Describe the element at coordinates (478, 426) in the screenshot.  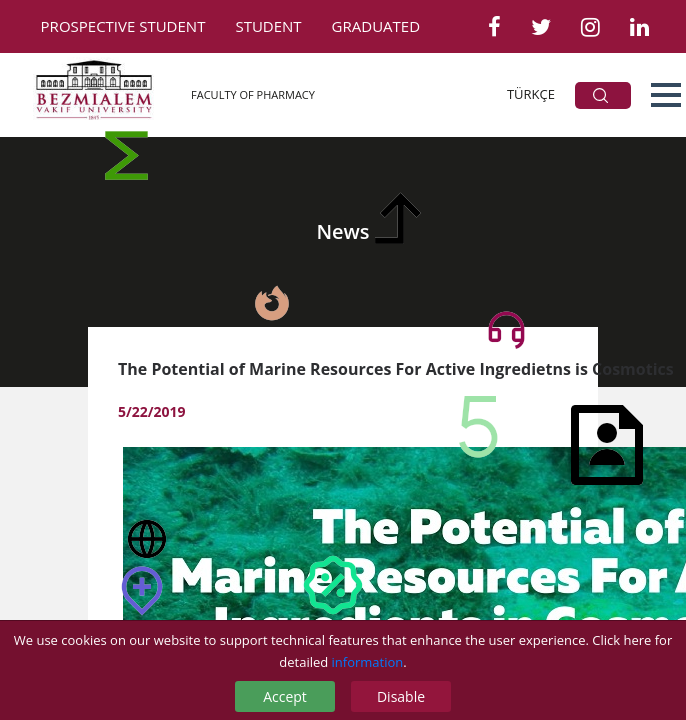
I see `indicates step 5 in a numbered sequence` at that location.